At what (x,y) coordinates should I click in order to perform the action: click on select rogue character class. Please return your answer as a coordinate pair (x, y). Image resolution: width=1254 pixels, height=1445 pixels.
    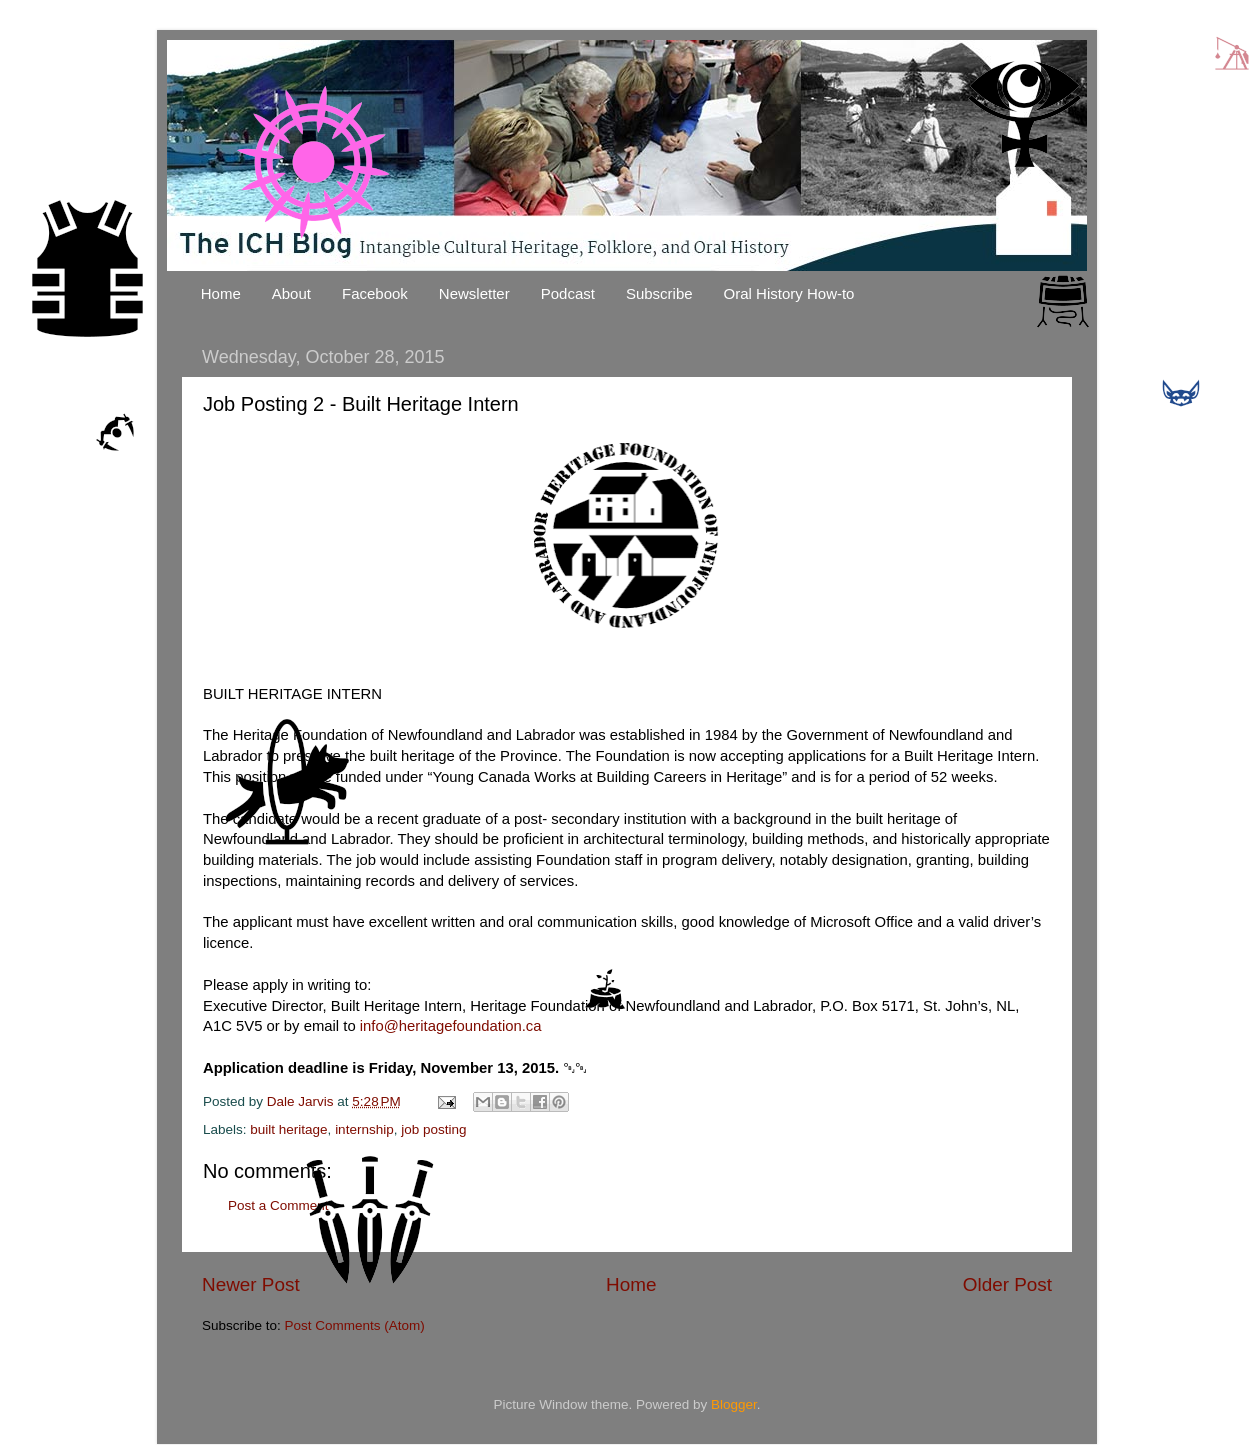
    Looking at the image, I should click on (115, 432).